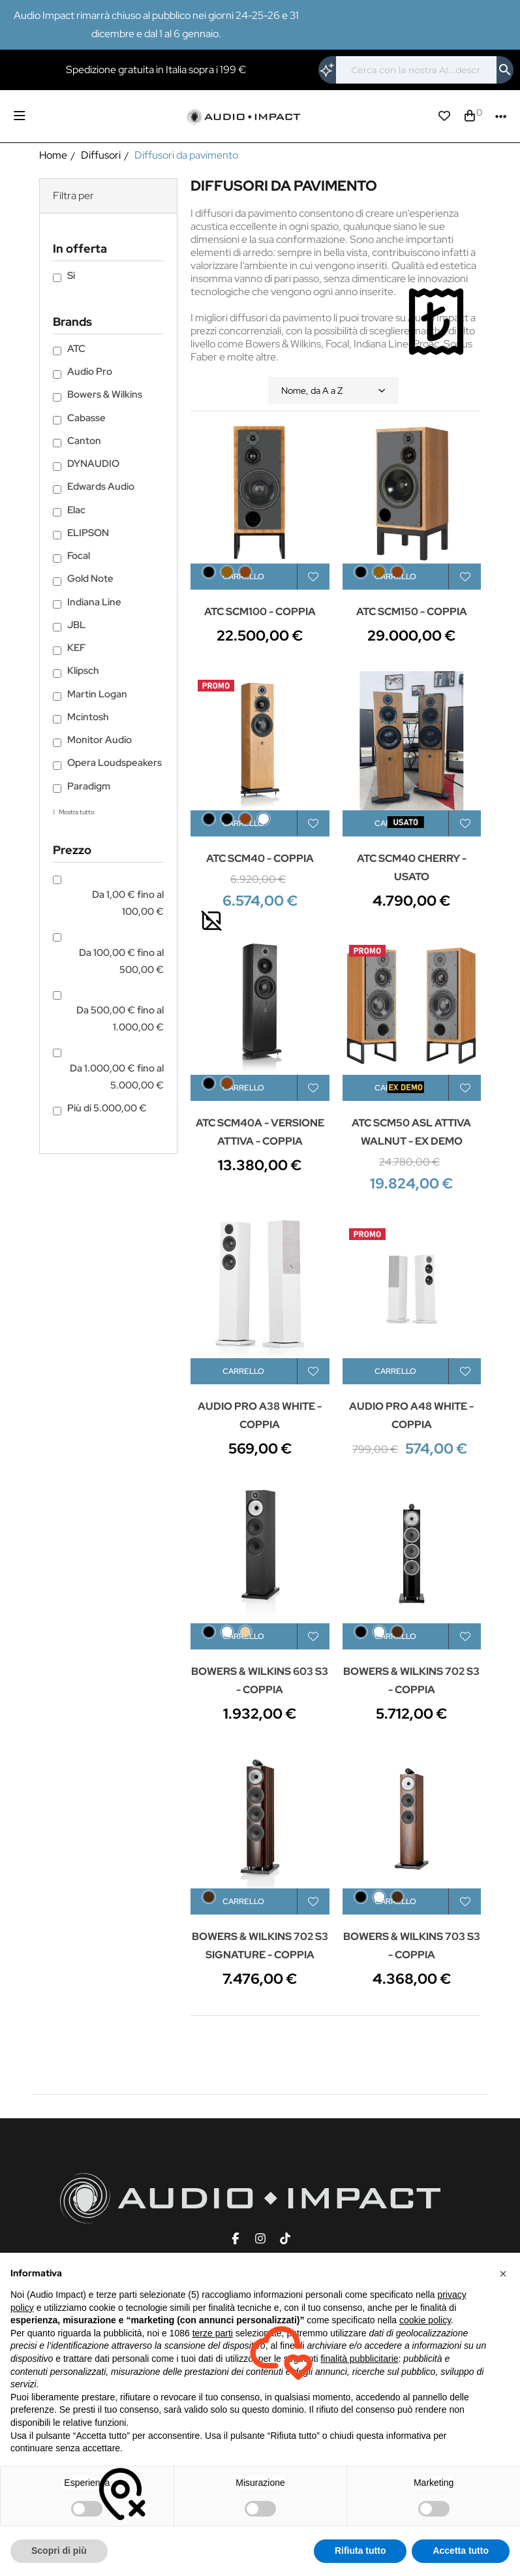 The image size is (520, 2576). I want to click on remove a saved location, so click(120, 2494).